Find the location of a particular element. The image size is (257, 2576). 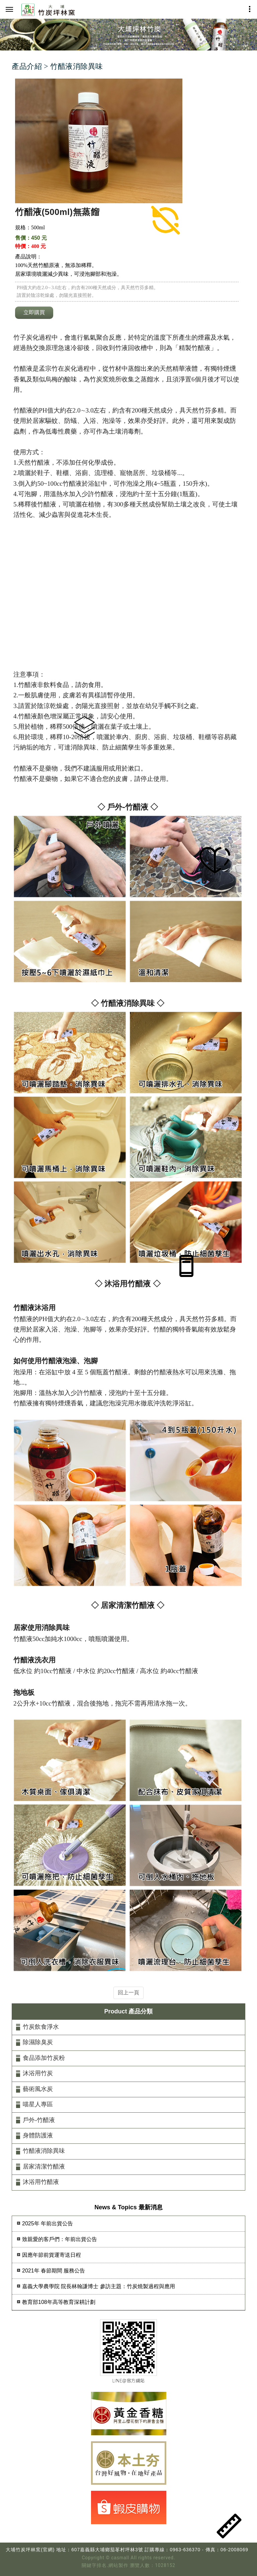

access measurement tools is located at coordinates (229, 2526).